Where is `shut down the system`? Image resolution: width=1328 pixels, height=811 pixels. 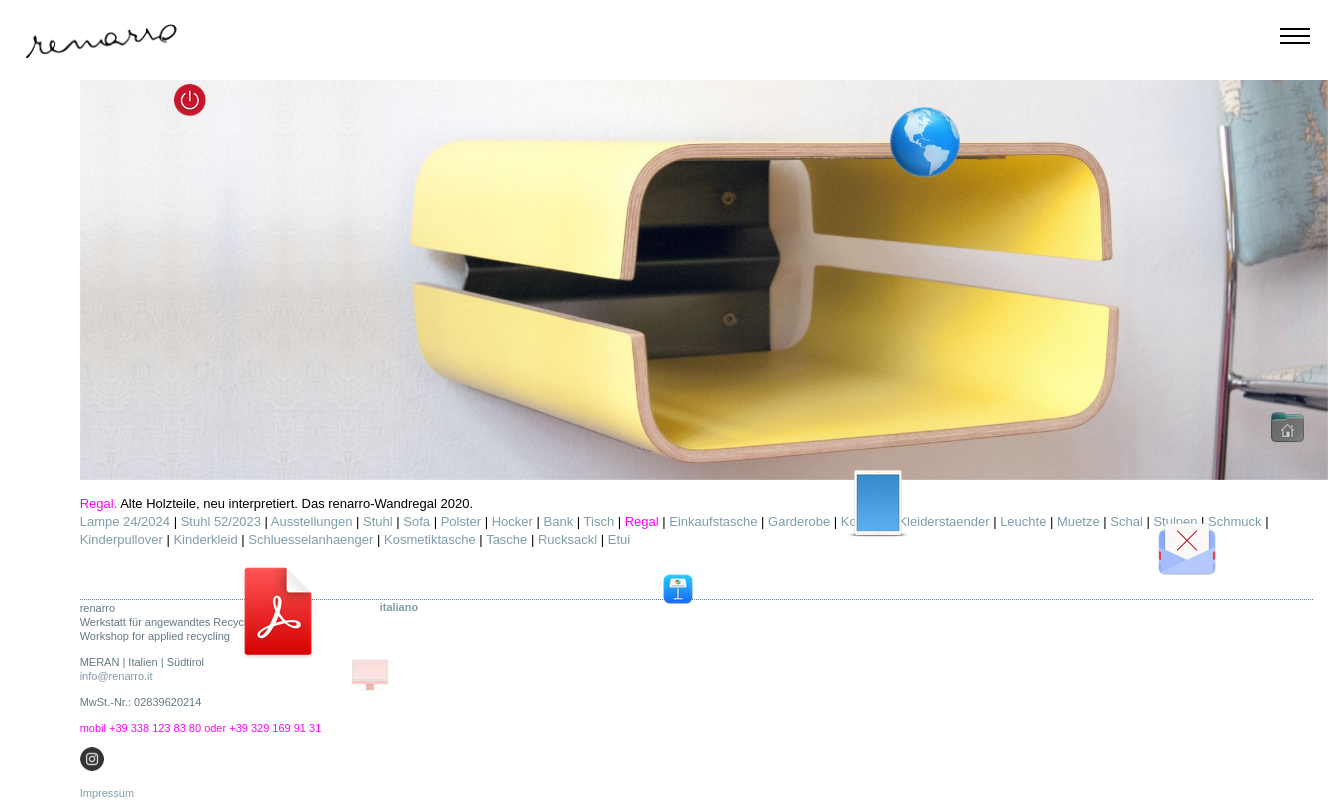 shut down the system is located at coordinates (190, 100).